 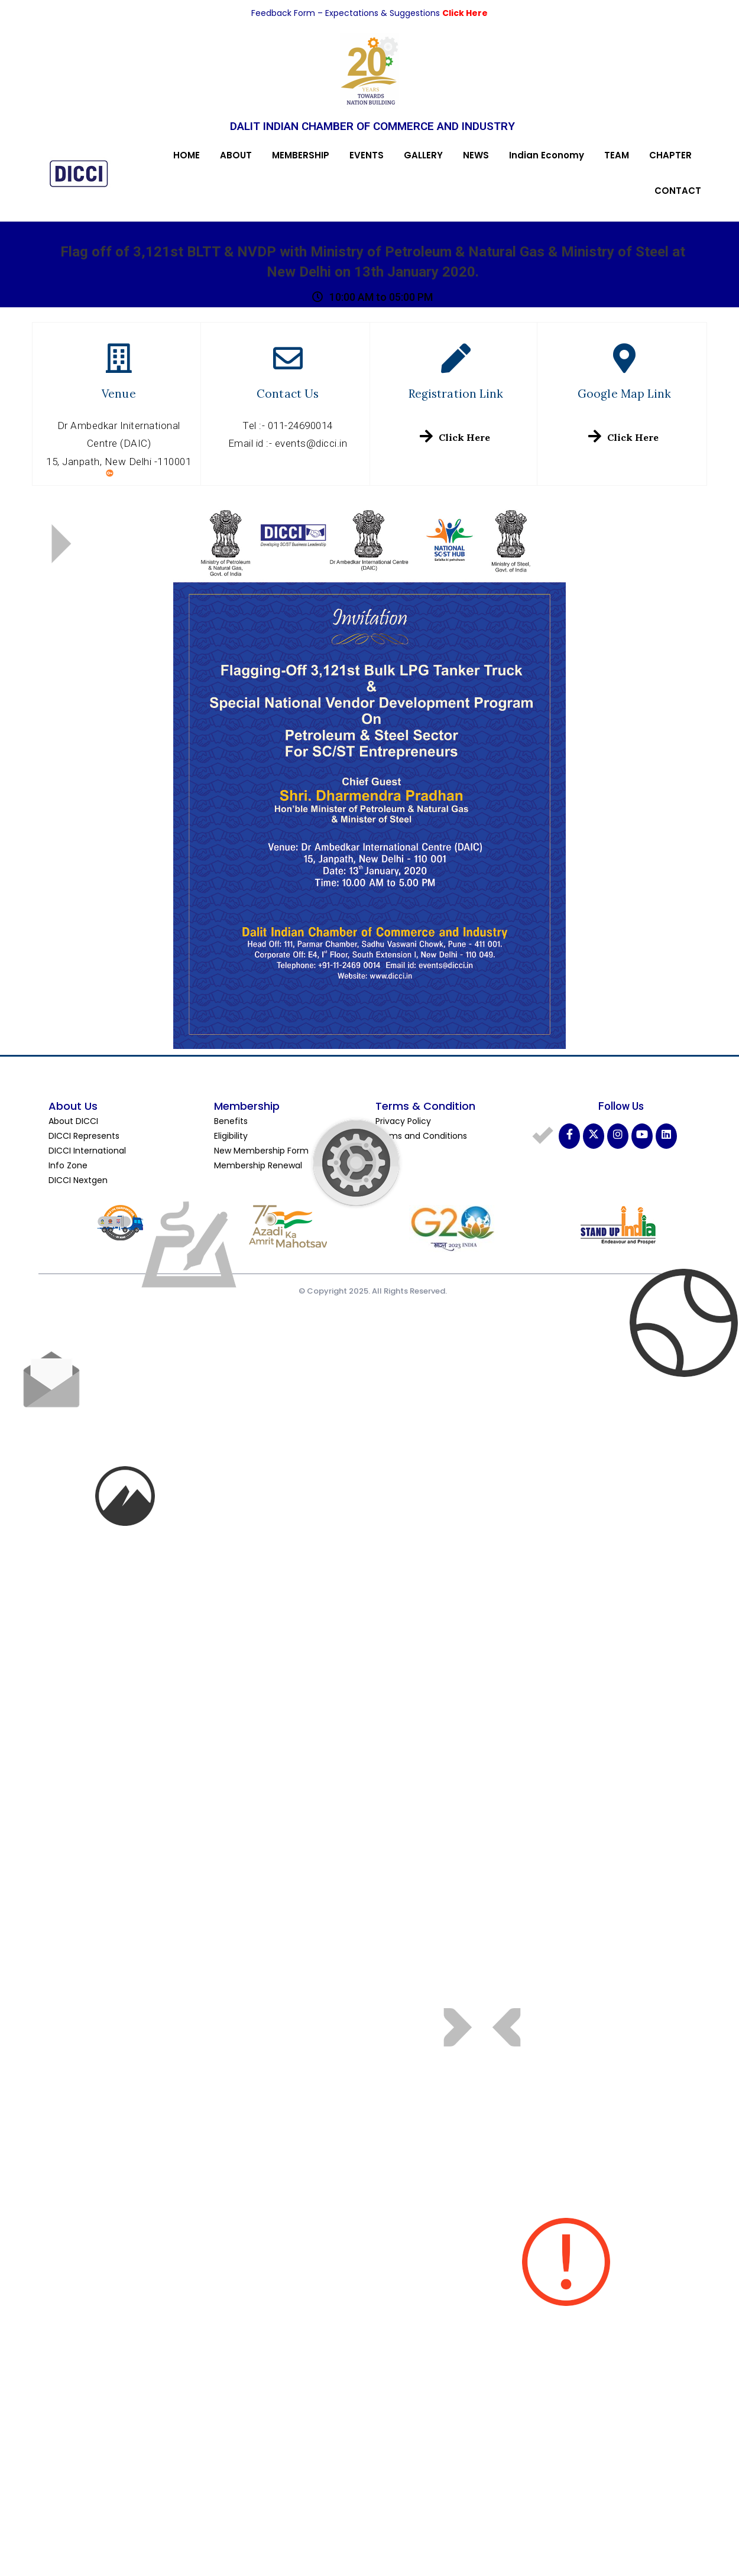 What do you see at coordinates (60, 544) in the screenshot?
I see `navigate to the next item or screen` at bounding box center [60, 544].